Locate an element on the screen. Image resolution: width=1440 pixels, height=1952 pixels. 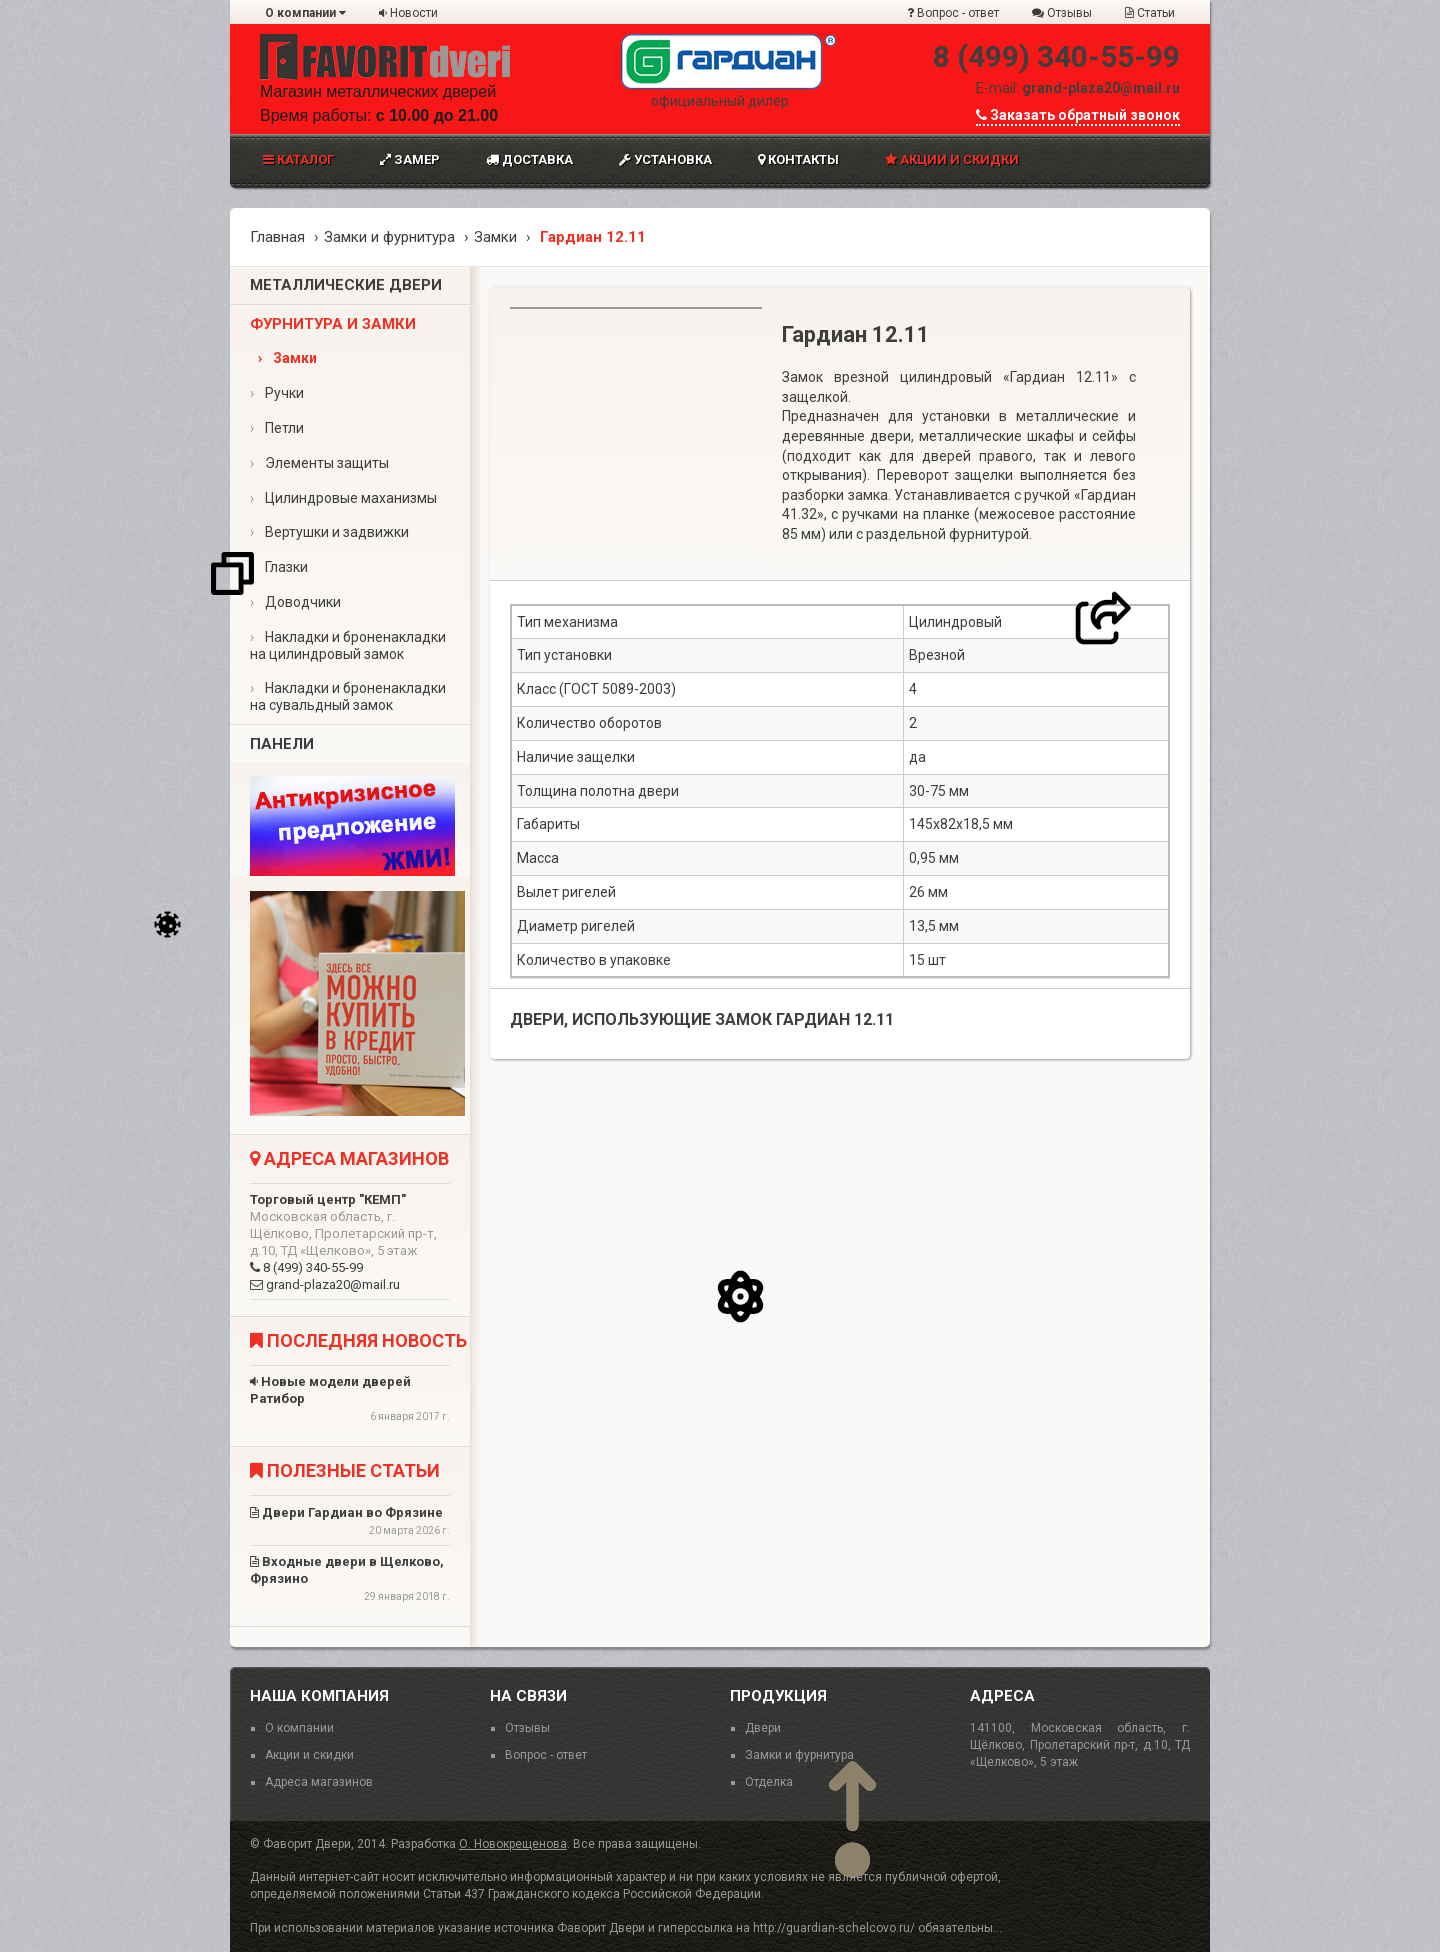
indicates covid-19 related information or resources is located at coordinates (167, 924).